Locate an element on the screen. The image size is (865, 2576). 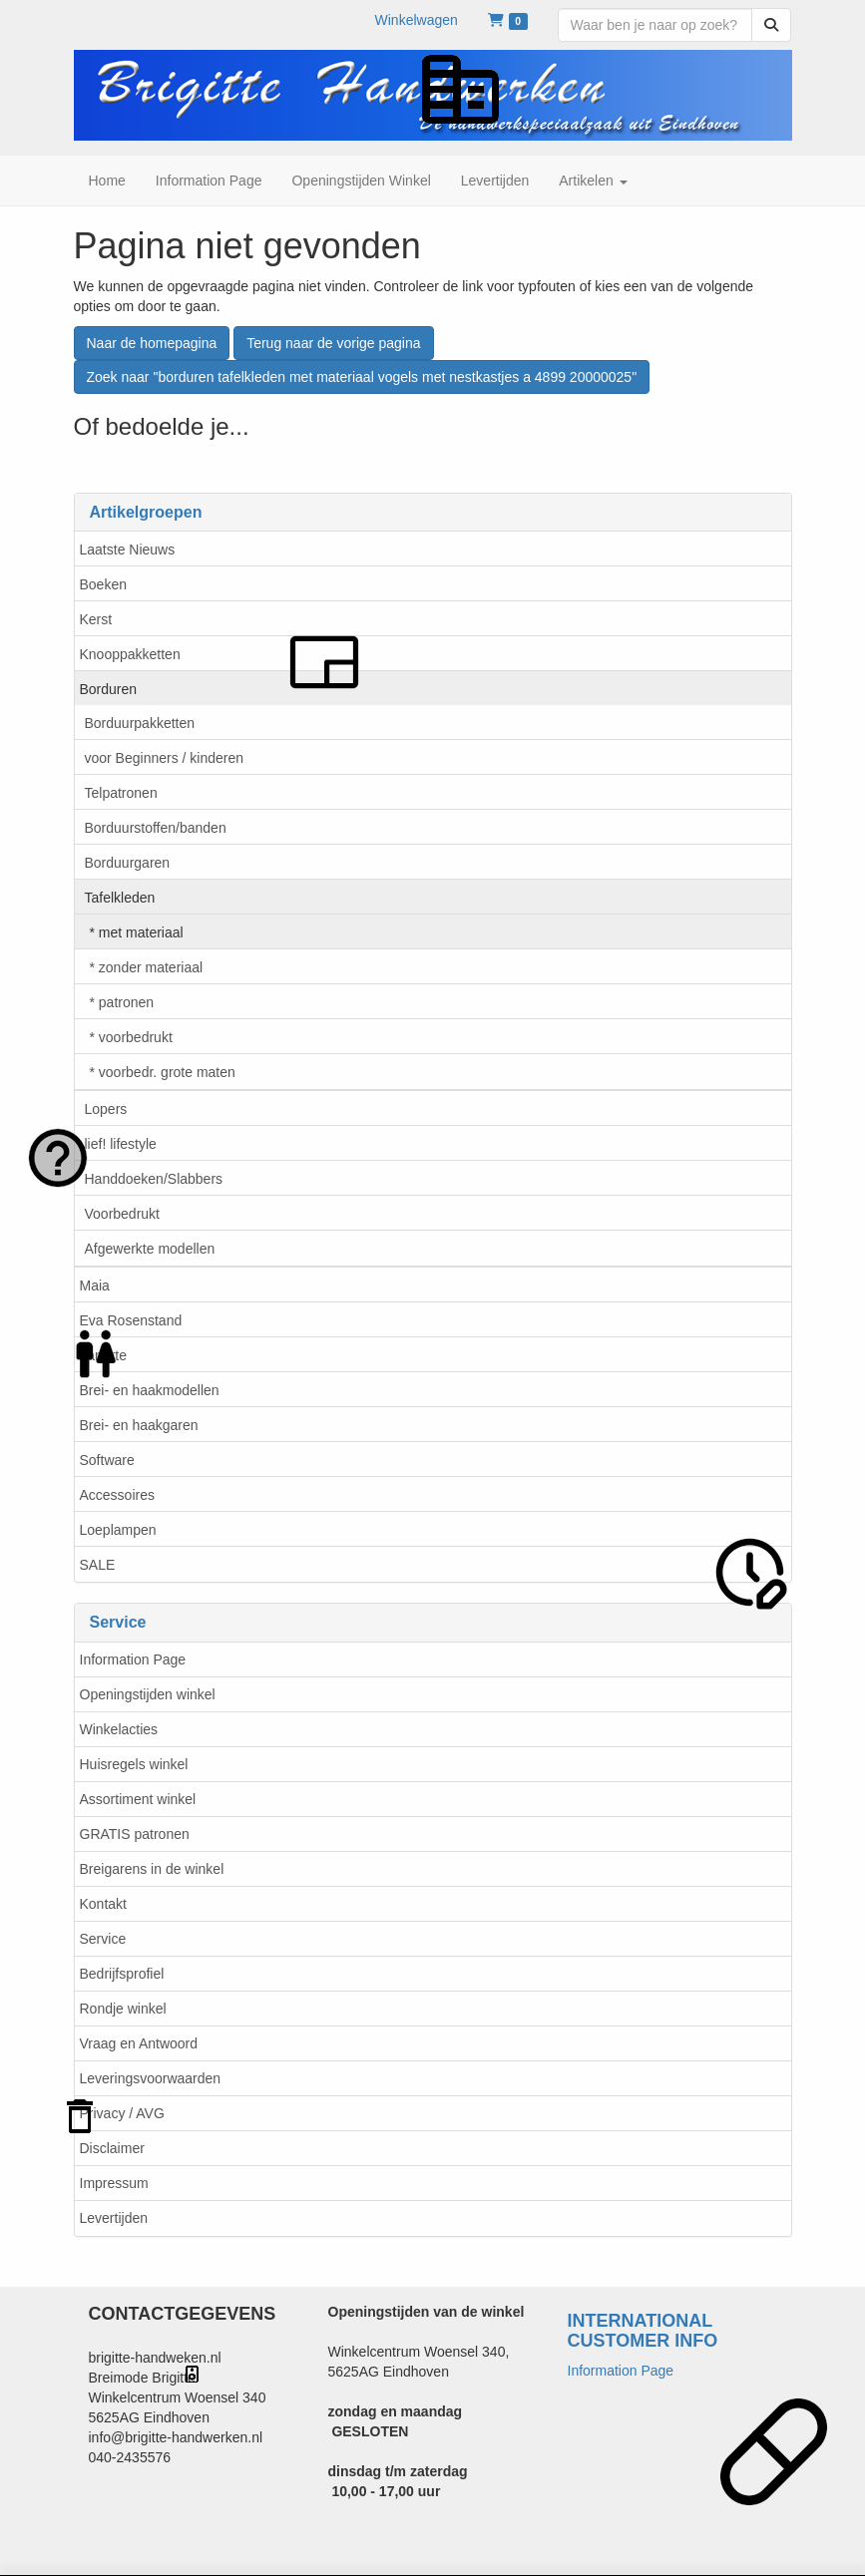
enable picture-in-picture mode is located at coordinates (324, 662).